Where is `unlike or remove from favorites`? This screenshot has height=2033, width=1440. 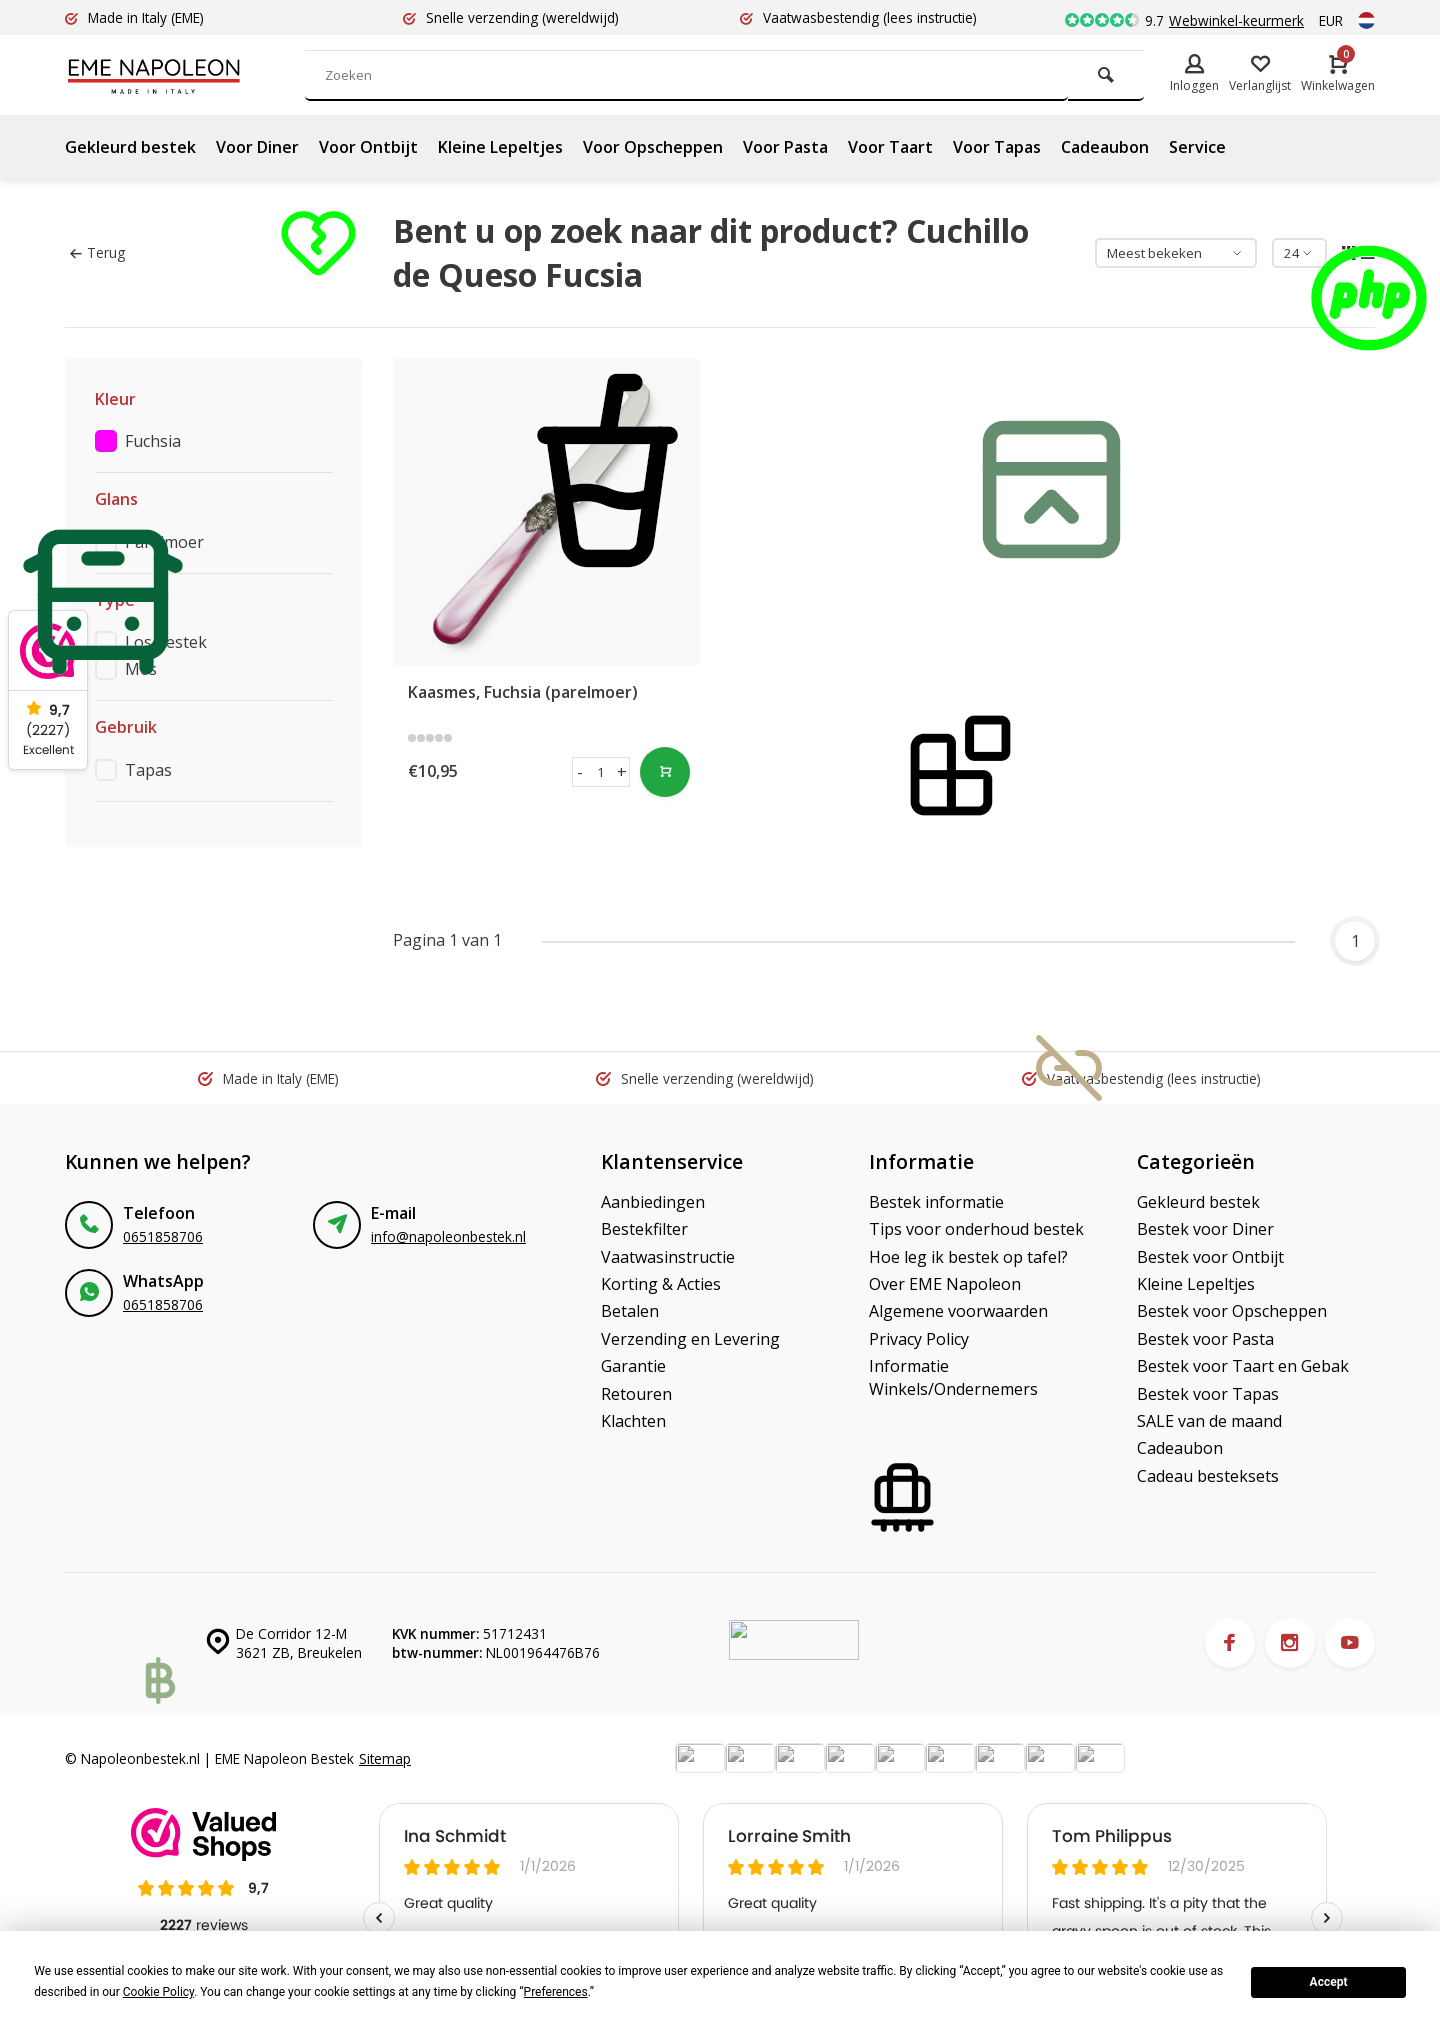 unlike or remove from favorites is located at coordinates (318, 241).